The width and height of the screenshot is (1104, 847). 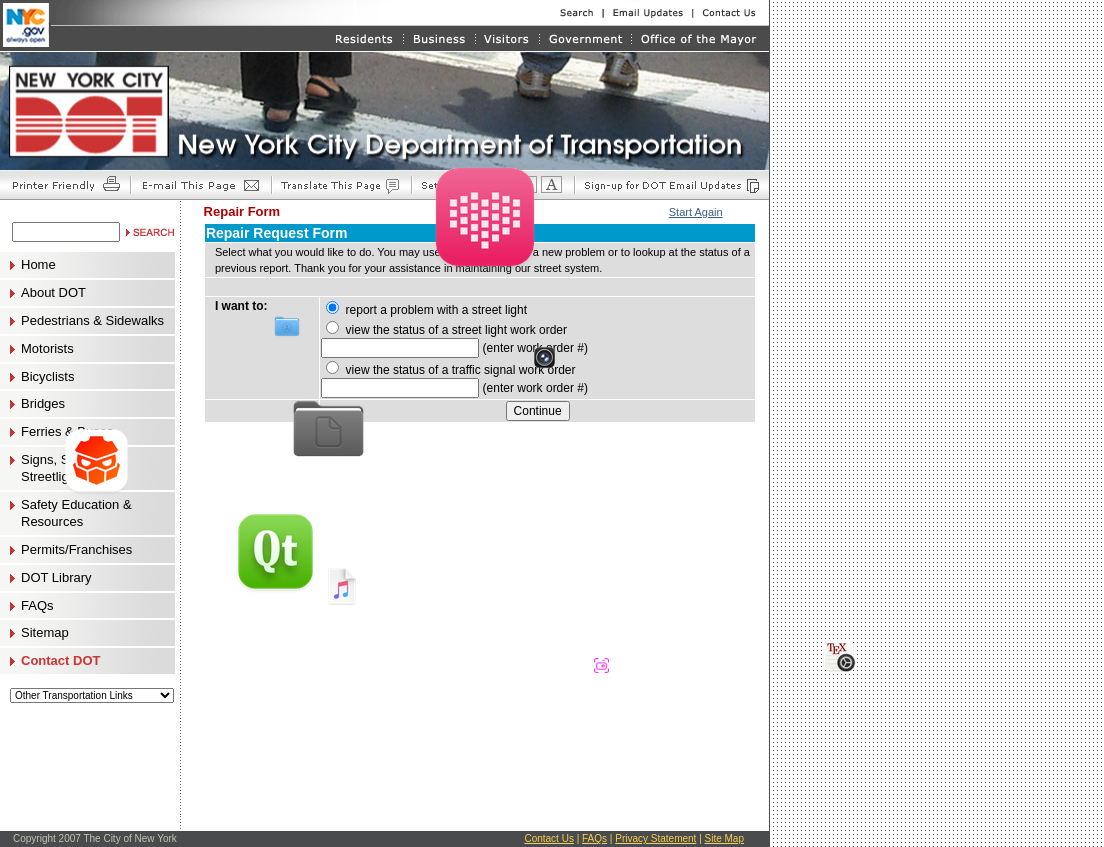 I want to click on access the users folder on your mac, so click(x=287, y=326).